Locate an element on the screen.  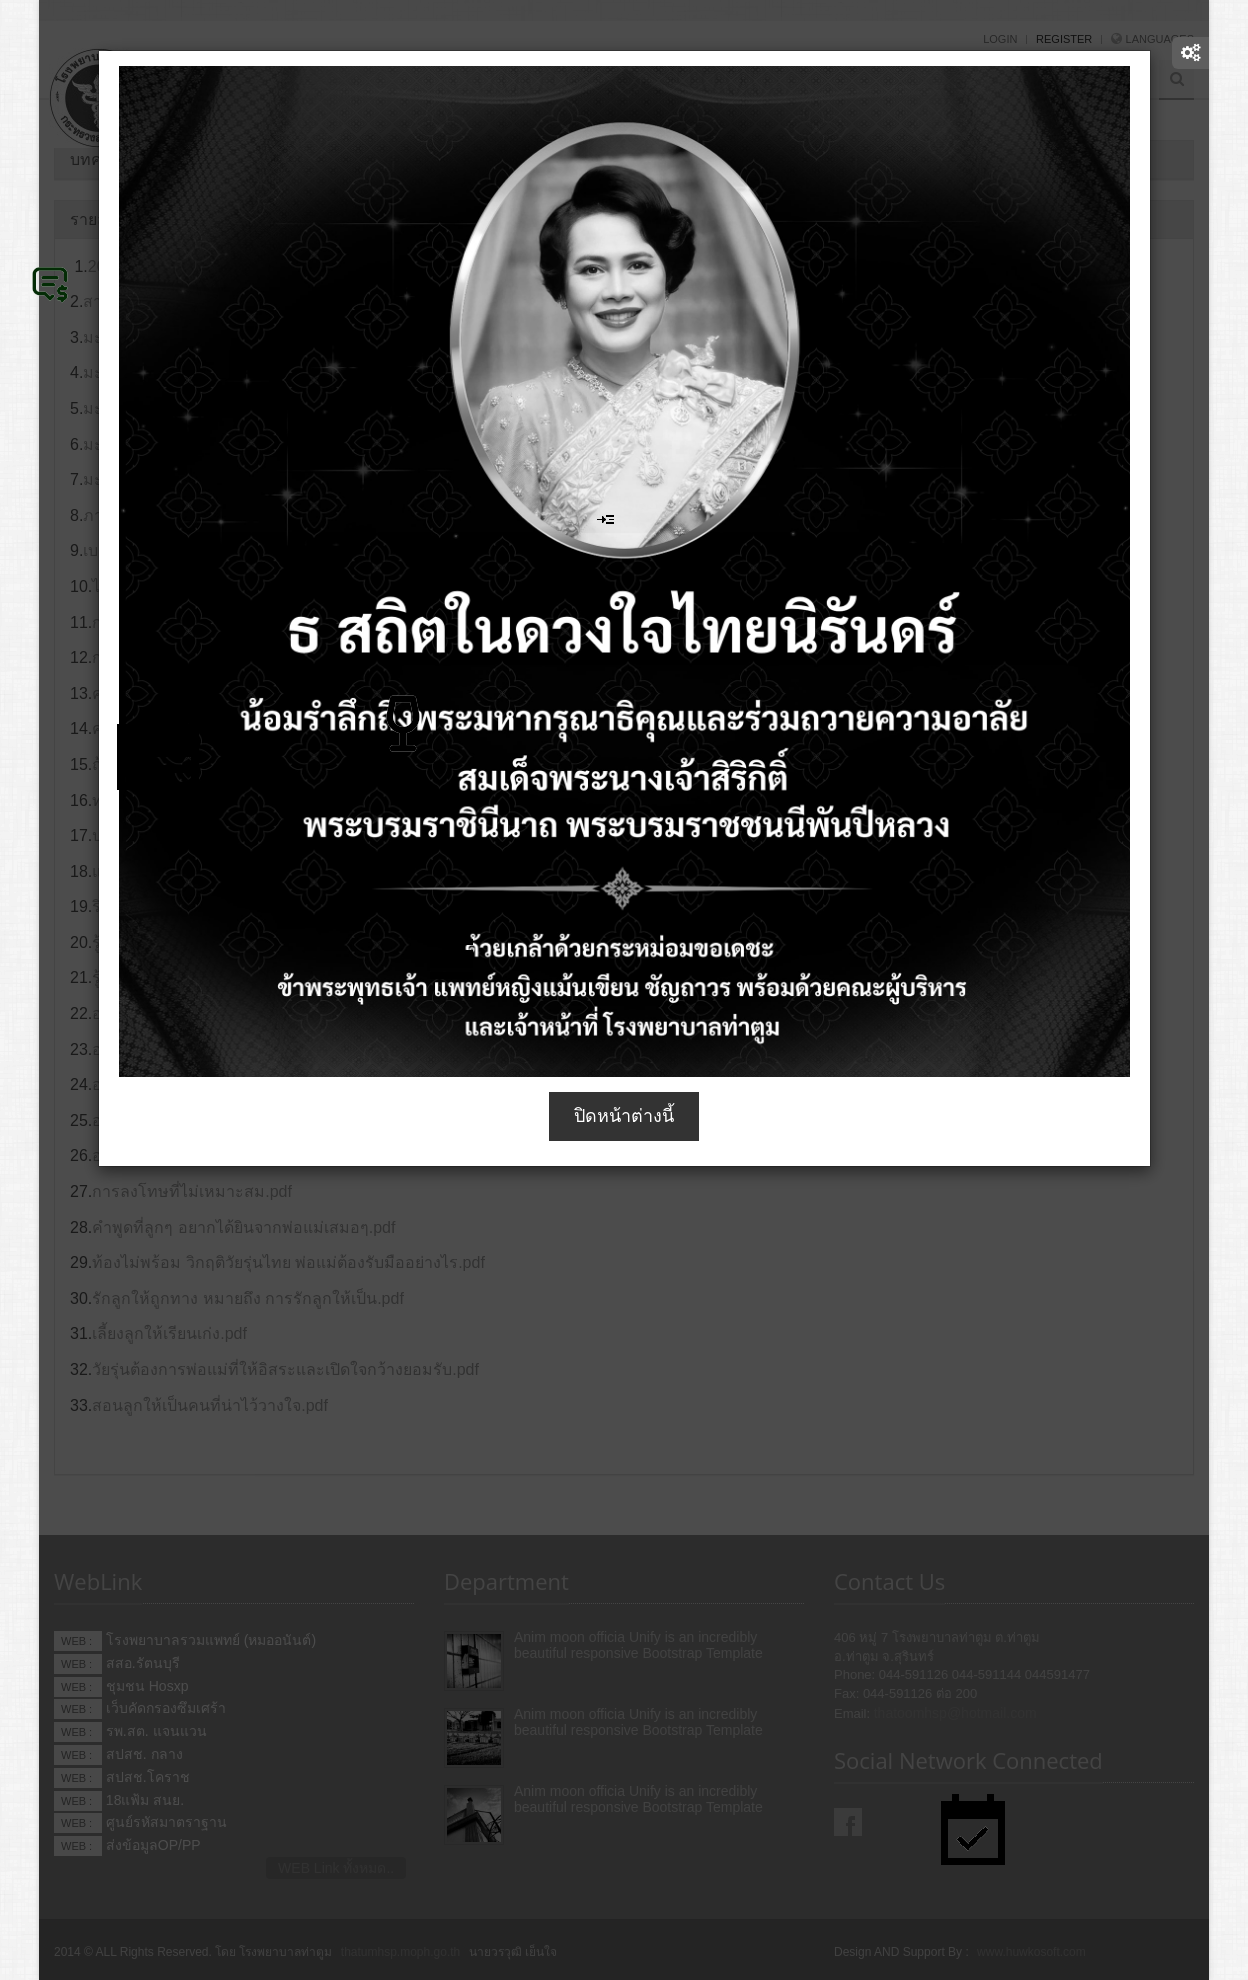
switch to day view in calendar is located at coordinates (453, 959).